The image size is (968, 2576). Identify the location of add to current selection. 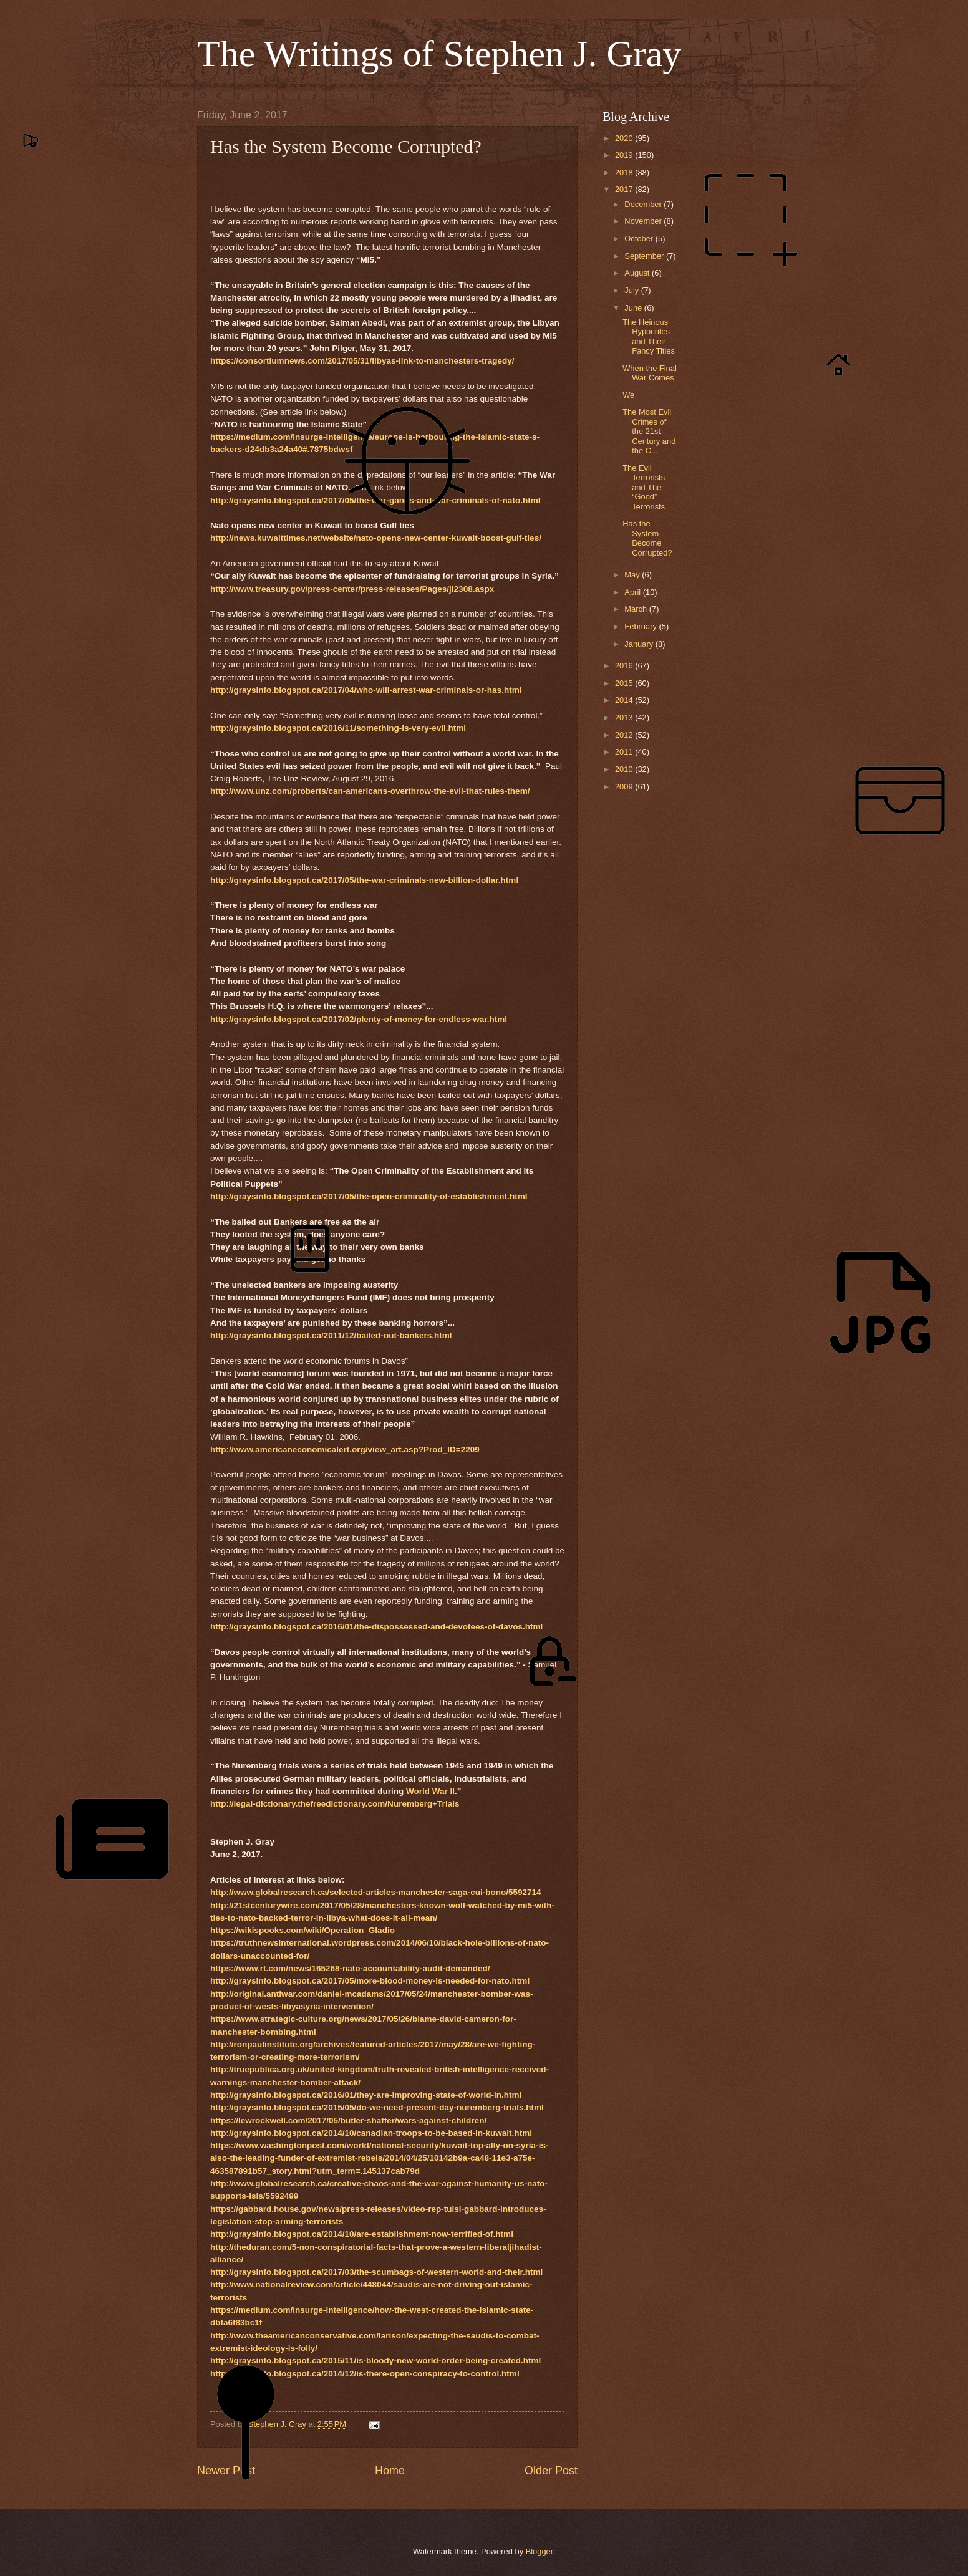
(745, 215).